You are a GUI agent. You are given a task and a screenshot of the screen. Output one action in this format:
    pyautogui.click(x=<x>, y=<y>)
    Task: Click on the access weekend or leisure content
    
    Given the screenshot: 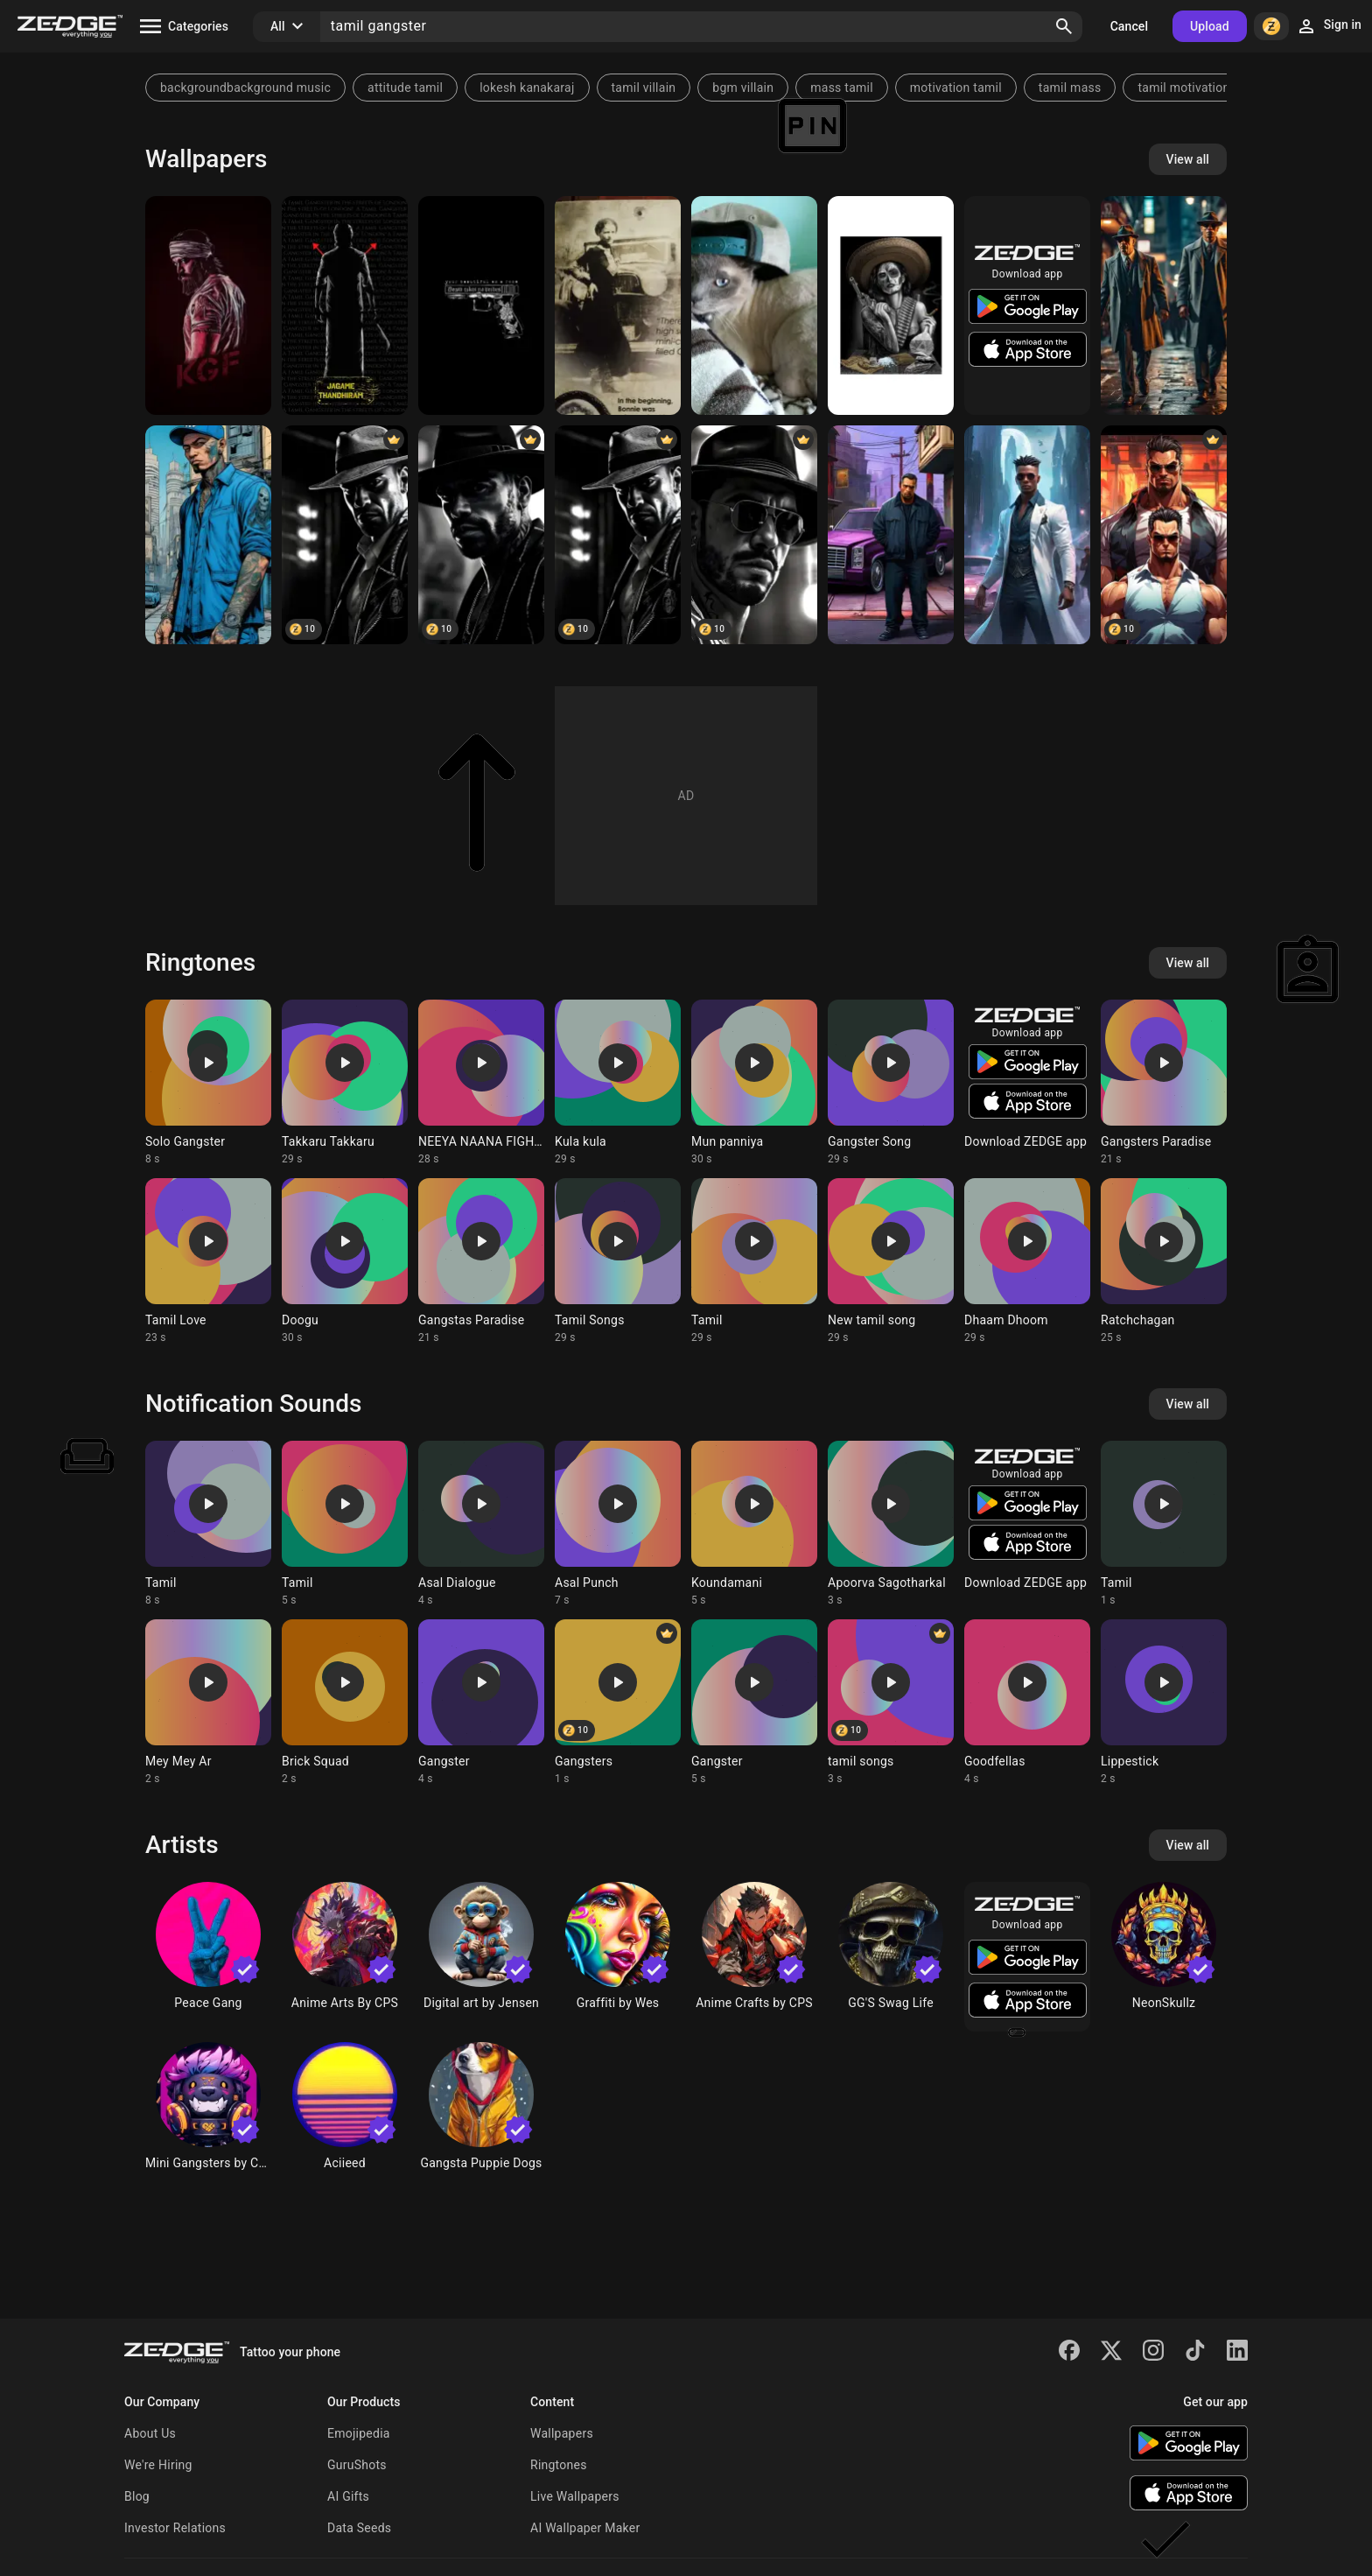 What is the action you would take?
    pyautogui.click(x=87, y=1456)
    